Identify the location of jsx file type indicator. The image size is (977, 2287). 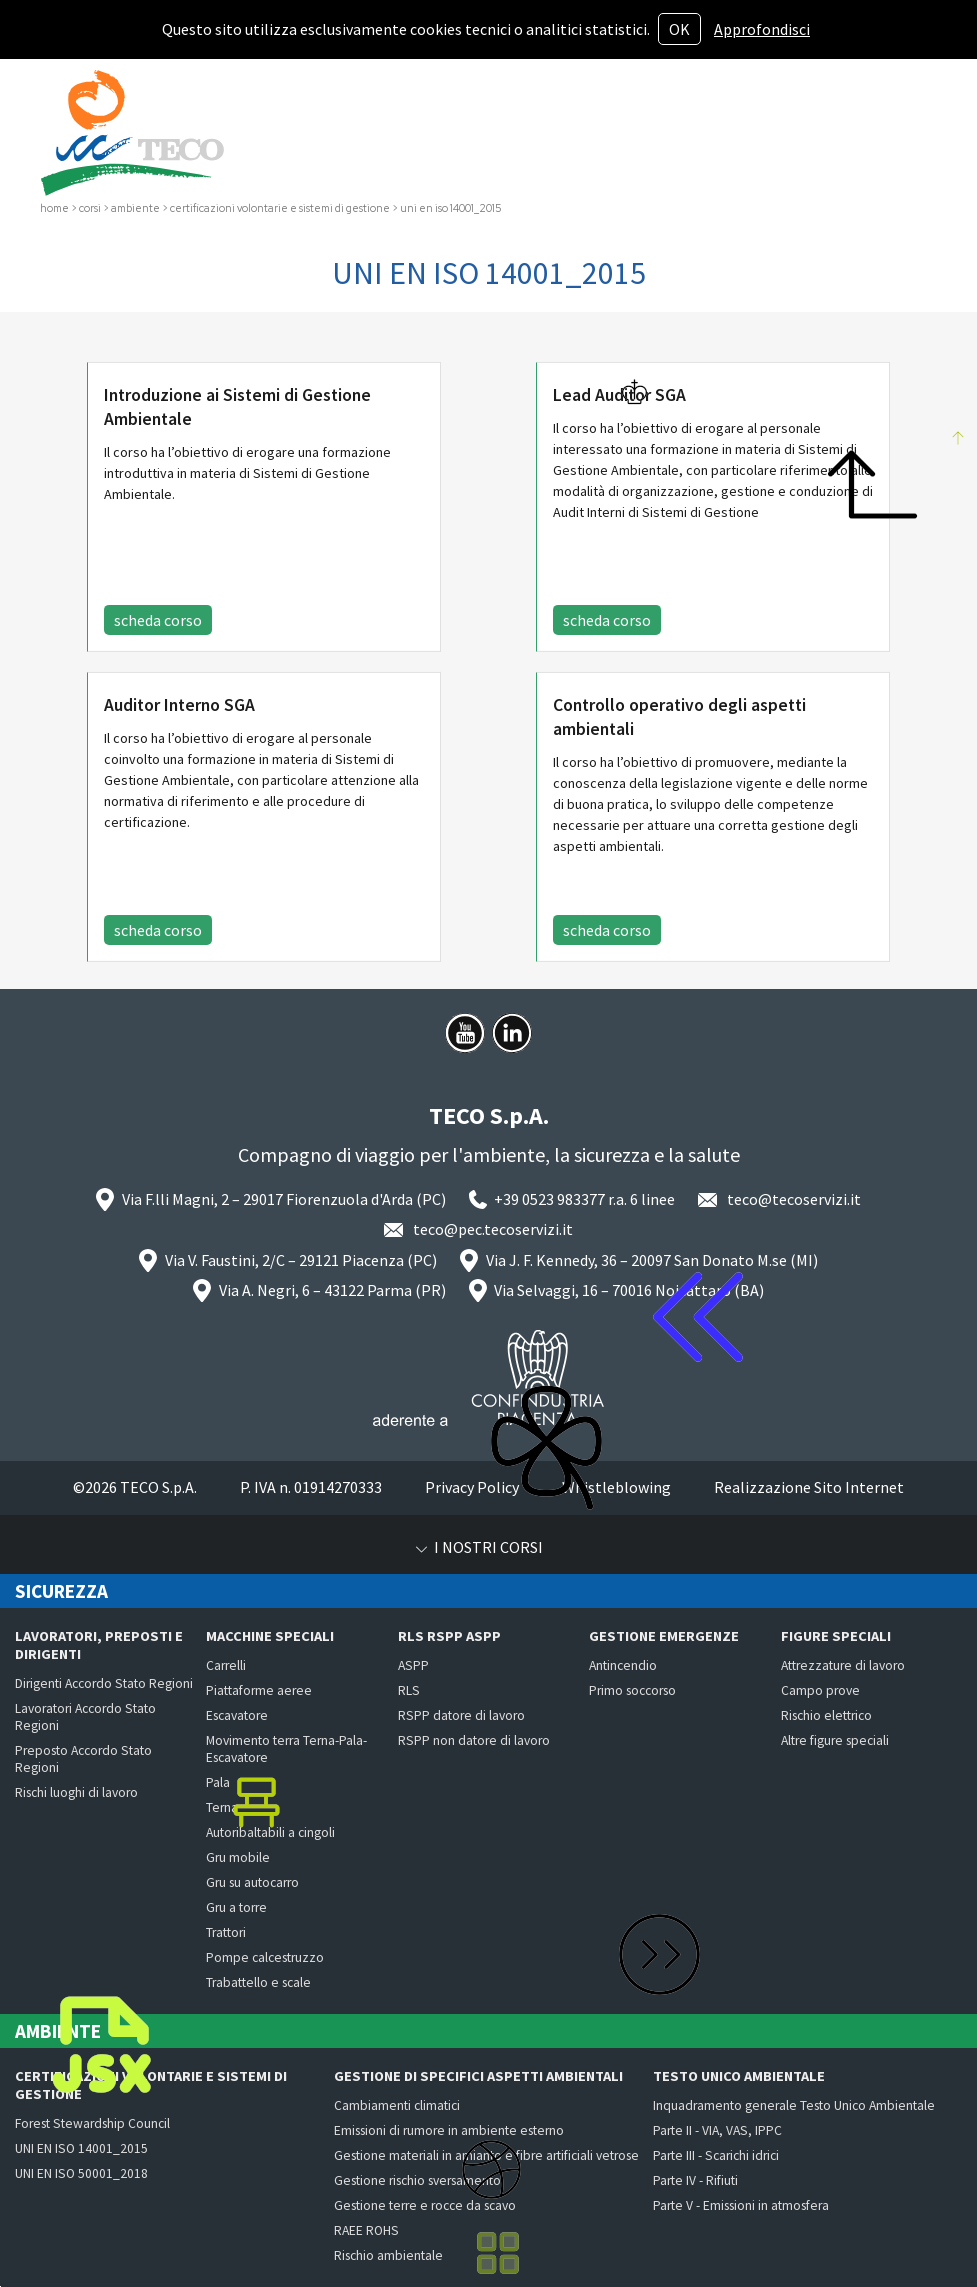
(104, 2048).